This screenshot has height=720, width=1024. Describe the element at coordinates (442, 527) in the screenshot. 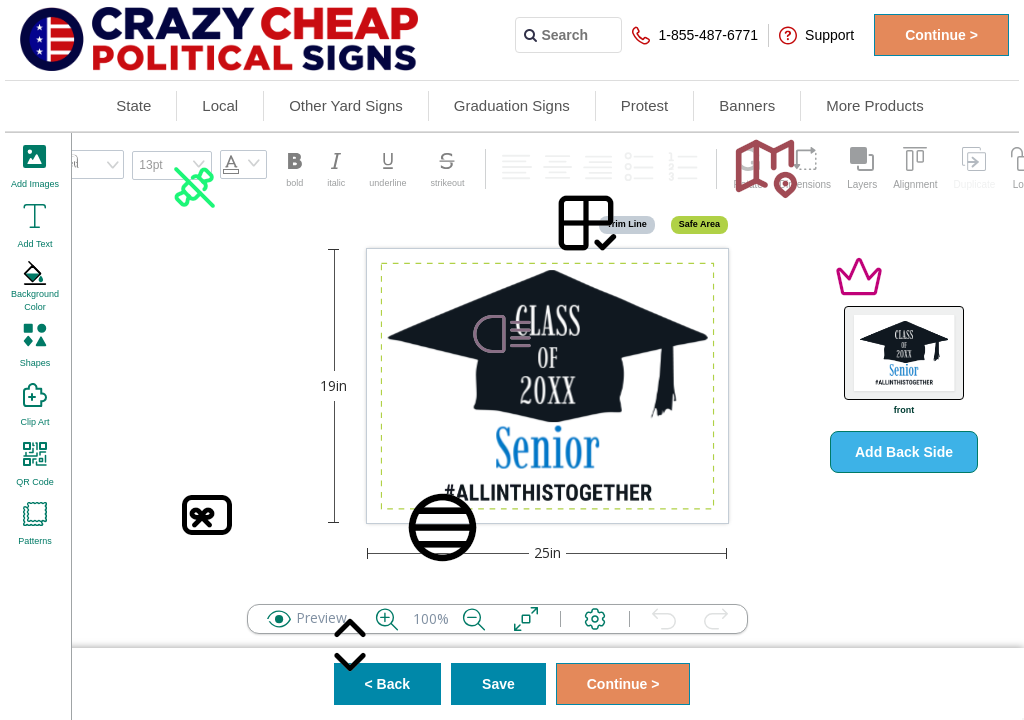

I see `view global latitude lines or geographic coordinates` at that location.